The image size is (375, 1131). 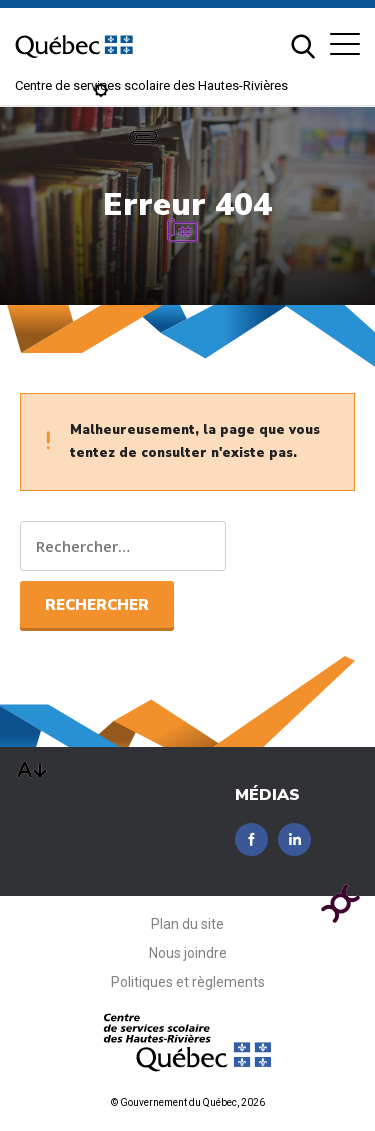 I want to click on view project blueprints or technical plans, so click(x=182, y=231).